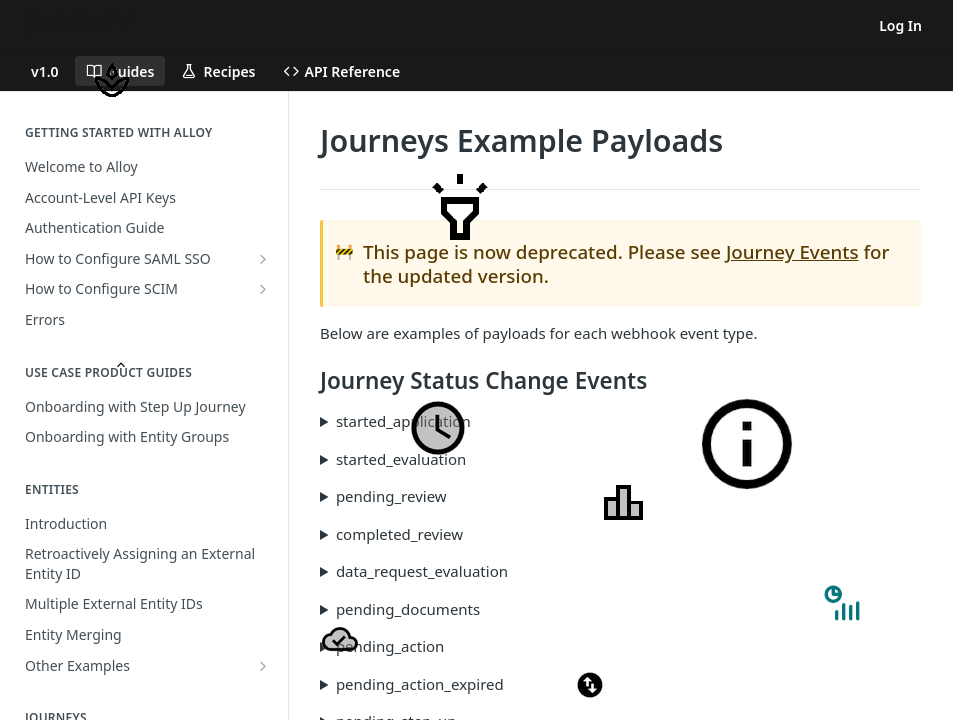  I want to click on highlight selected text, so click(460, 207).